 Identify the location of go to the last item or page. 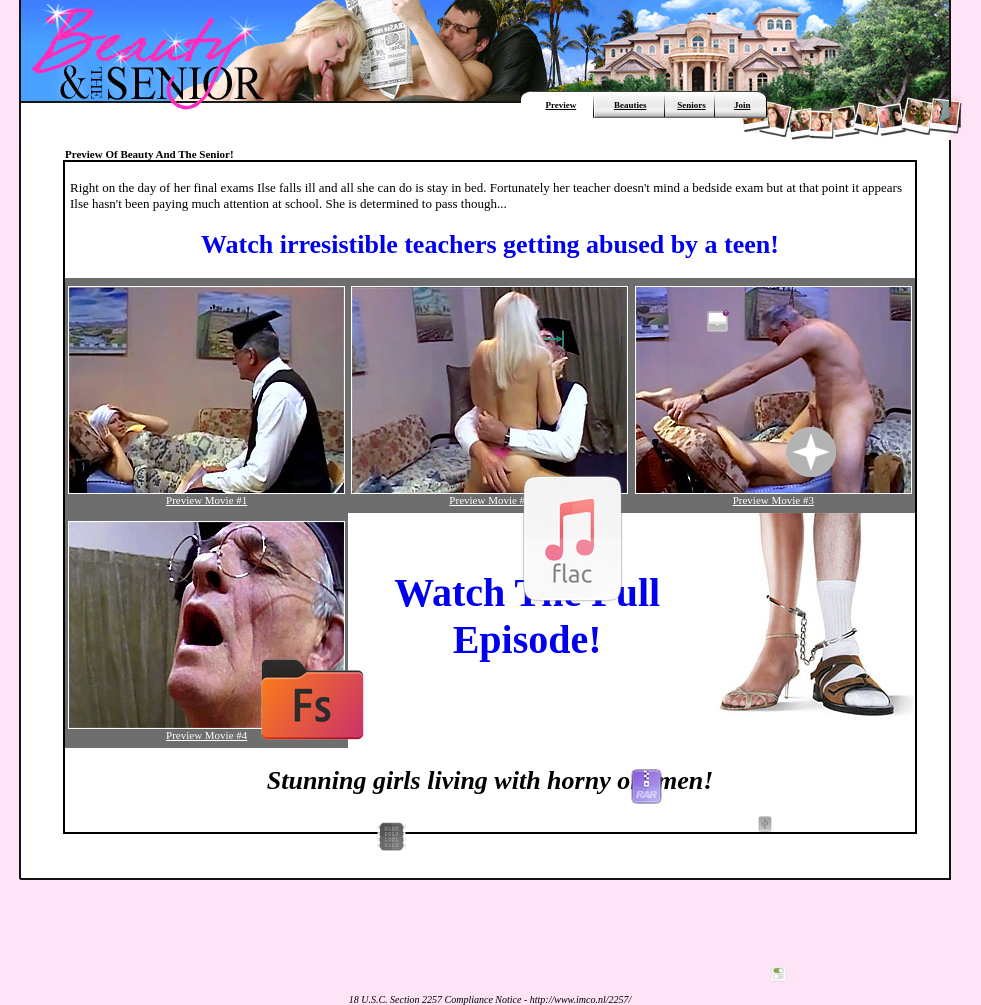
(554, 339).